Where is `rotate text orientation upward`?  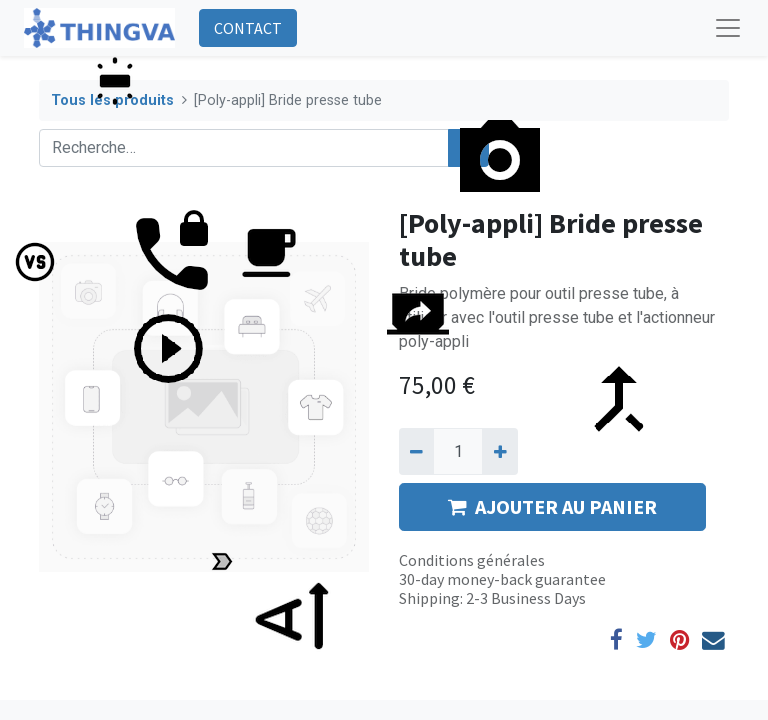
rotate text orientation upward is located at coordinates (293, 615).